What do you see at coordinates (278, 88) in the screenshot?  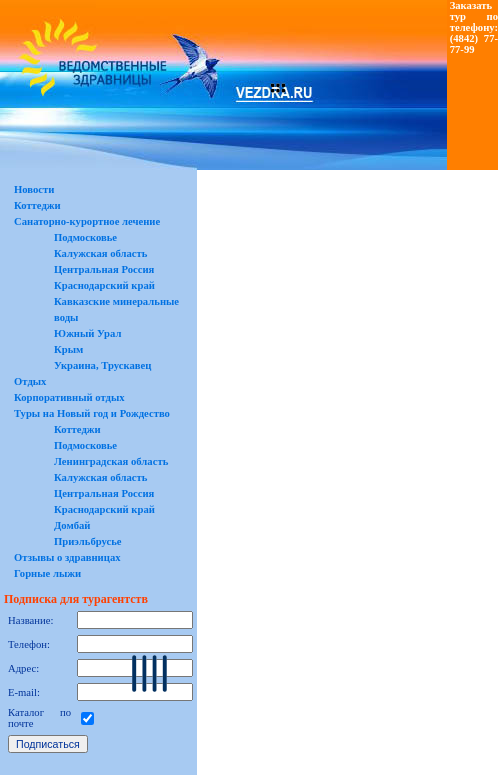 I see `drag to reorder or rearrange items` at bounding box center [278, 88].